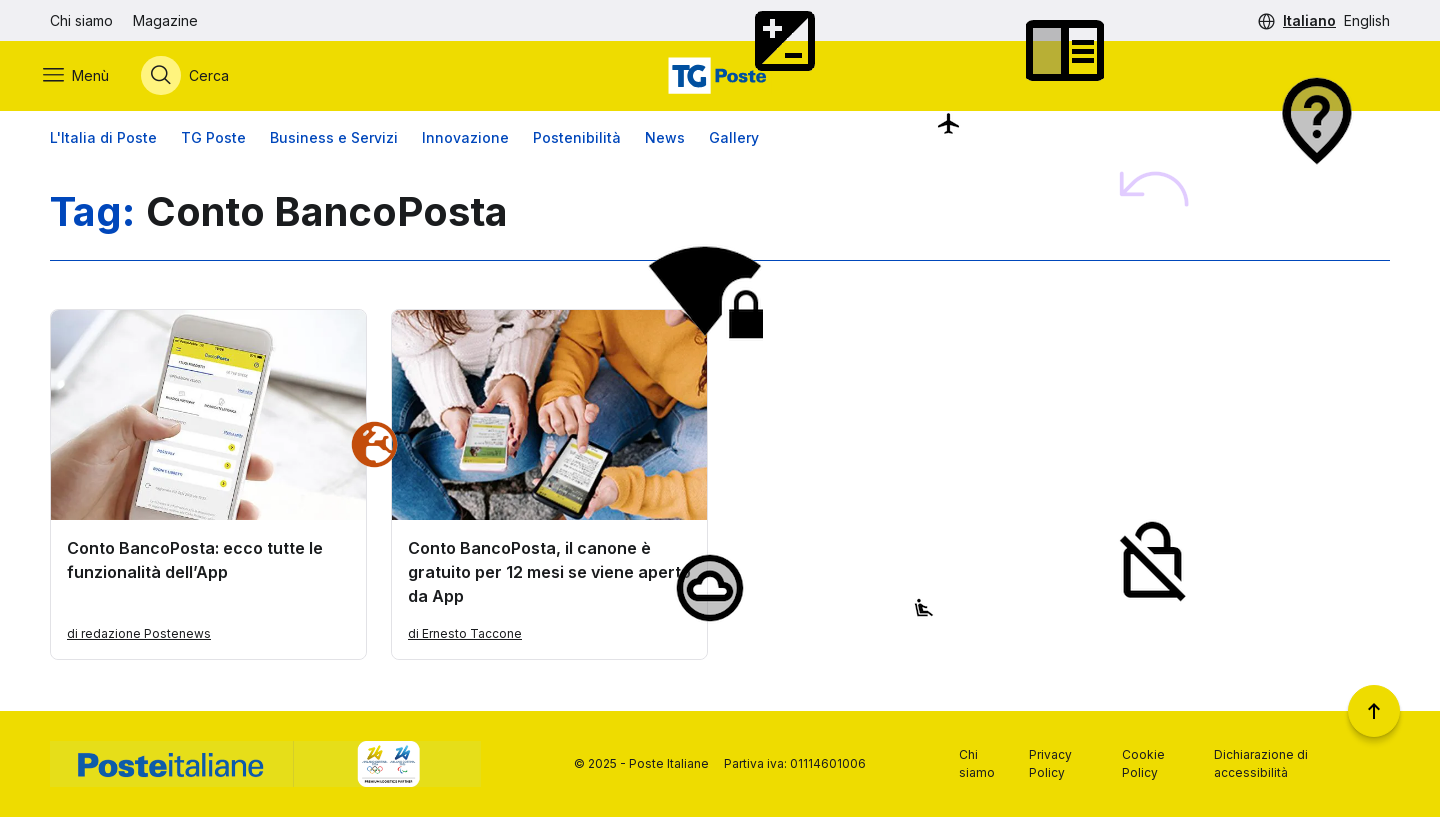 This screenshot has height=817, width=1440. I want to click on switch to reader mode for distraction-free reading, so click(1065, 49).